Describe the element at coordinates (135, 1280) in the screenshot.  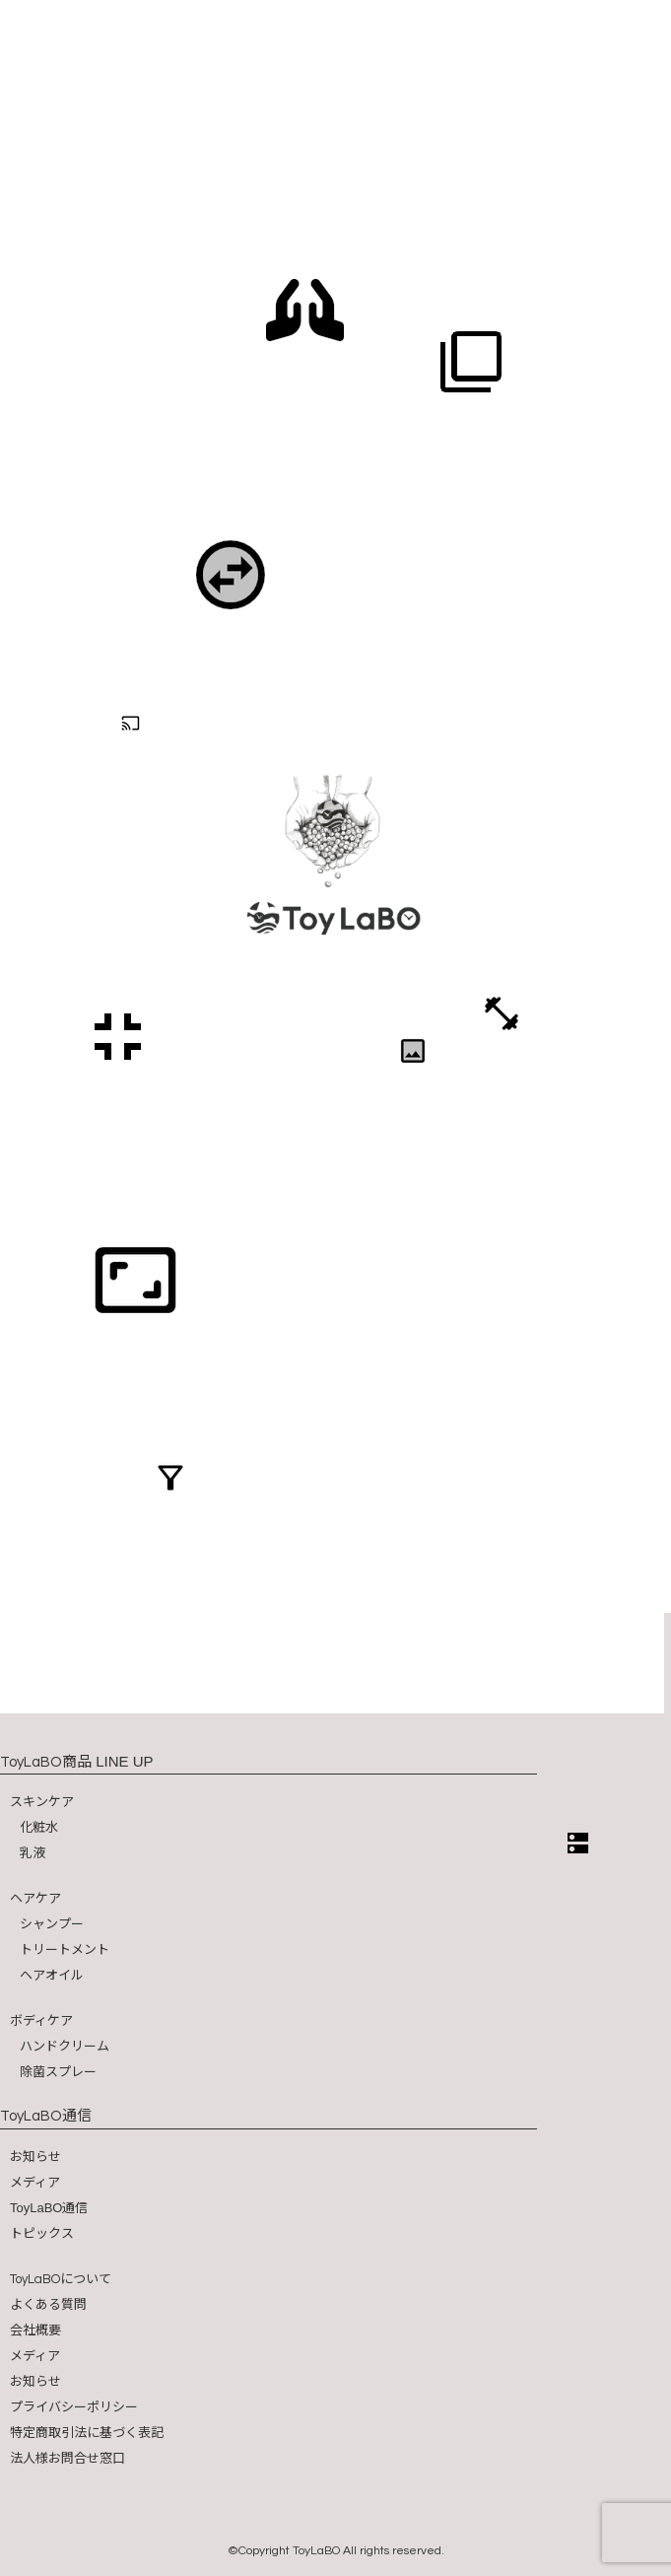
I see `adjust aspect ratio settings` at that location.